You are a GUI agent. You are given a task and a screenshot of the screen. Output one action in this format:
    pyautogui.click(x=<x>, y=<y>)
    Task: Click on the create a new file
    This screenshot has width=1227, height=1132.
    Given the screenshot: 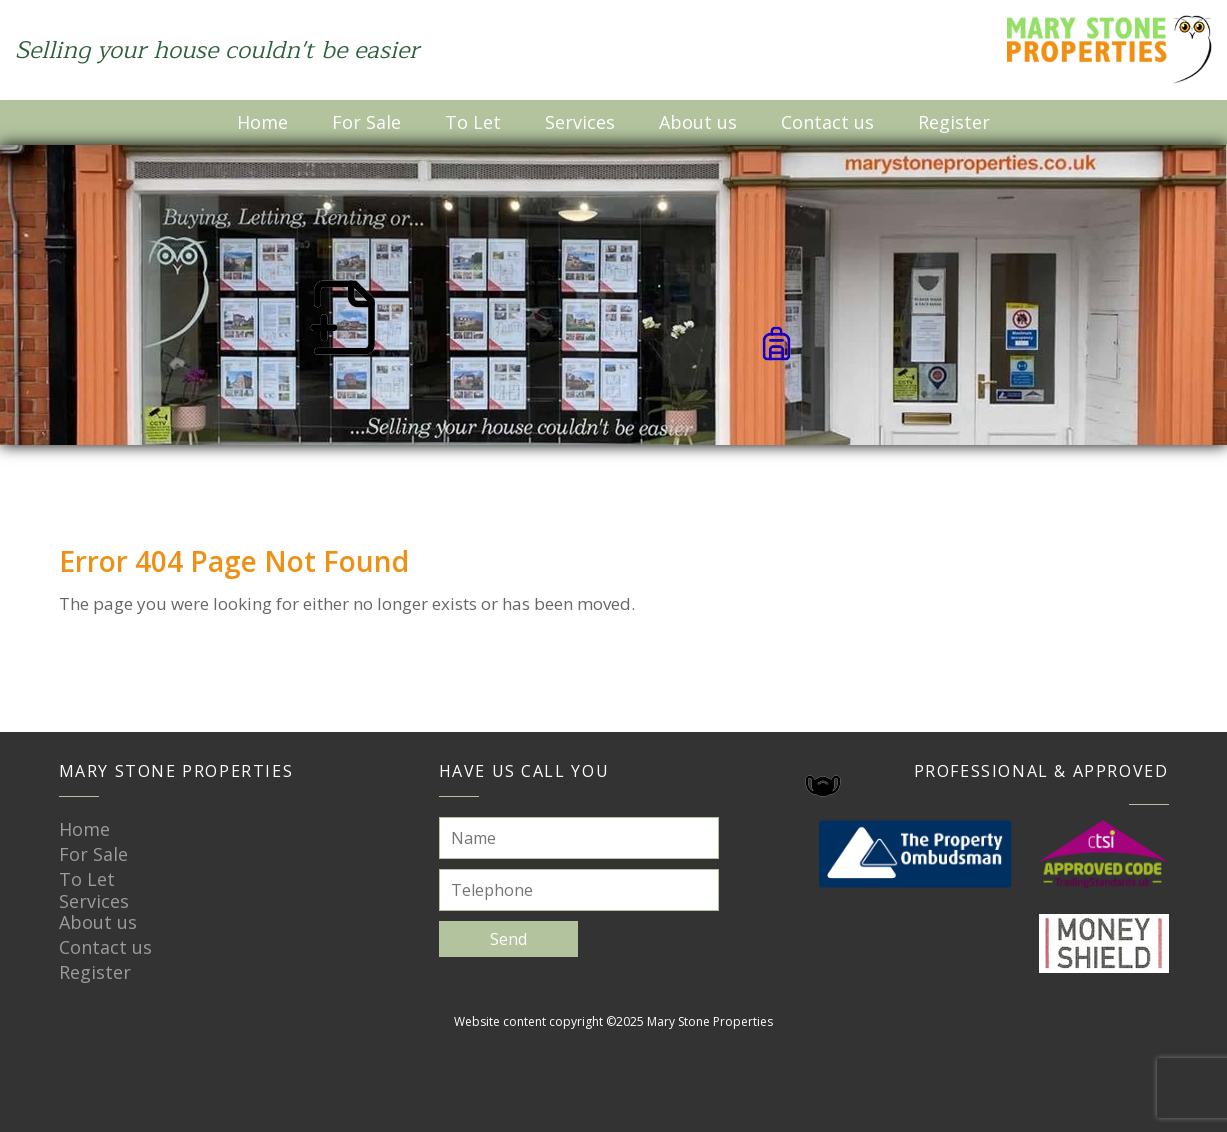 What is the action you would take?
    pyautogui.click(x=344, y=317)
    